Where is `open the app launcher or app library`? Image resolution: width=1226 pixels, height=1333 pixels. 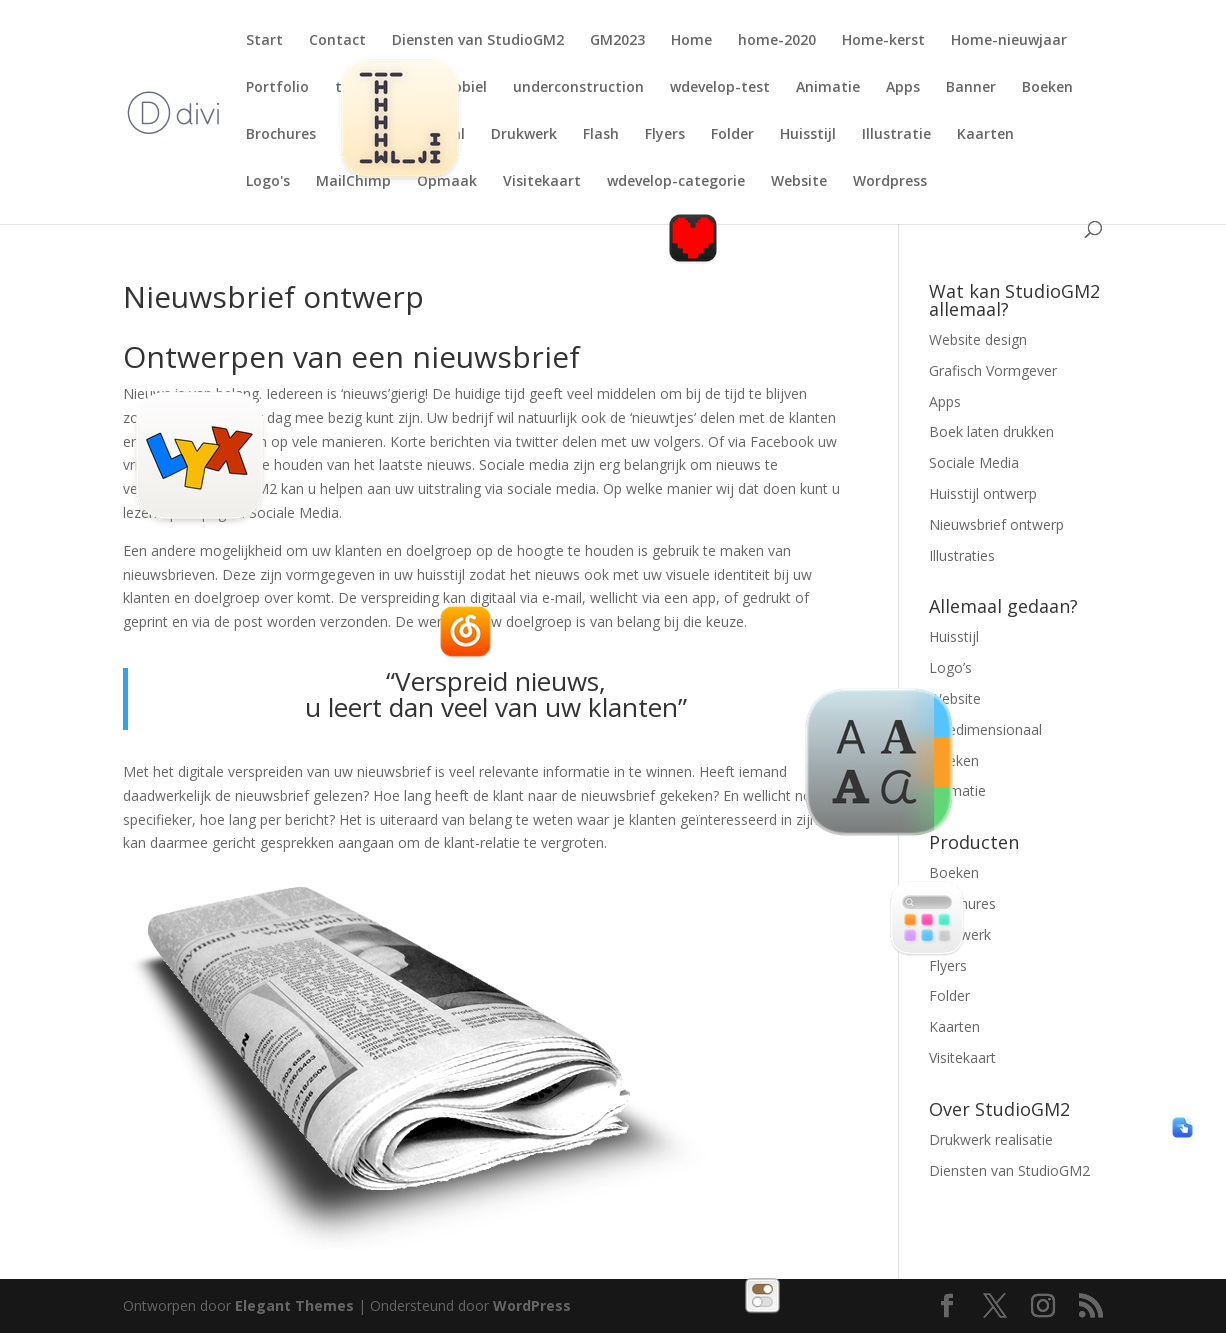
open the app launcher or app library is located at coordinates (927, 918).